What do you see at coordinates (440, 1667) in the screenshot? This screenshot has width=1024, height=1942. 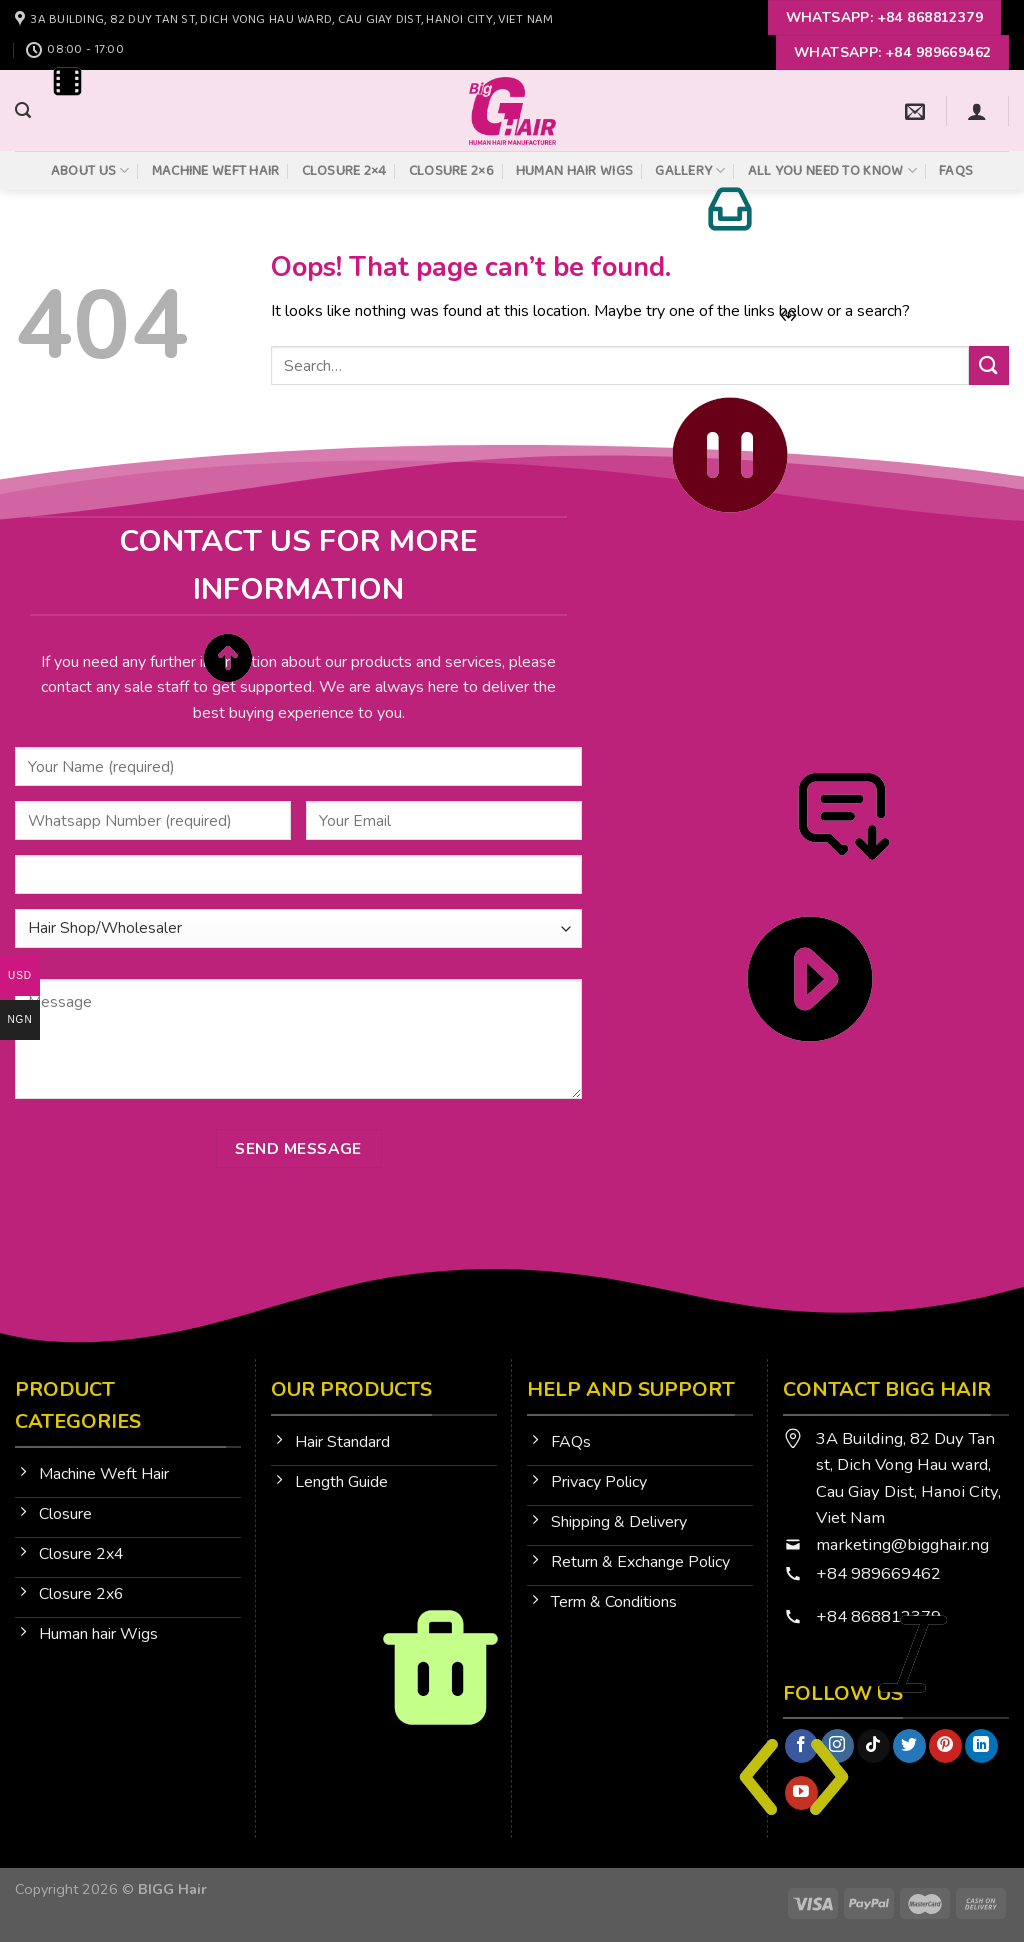 I see `delete selected item` at bounding box center [440, 1667].